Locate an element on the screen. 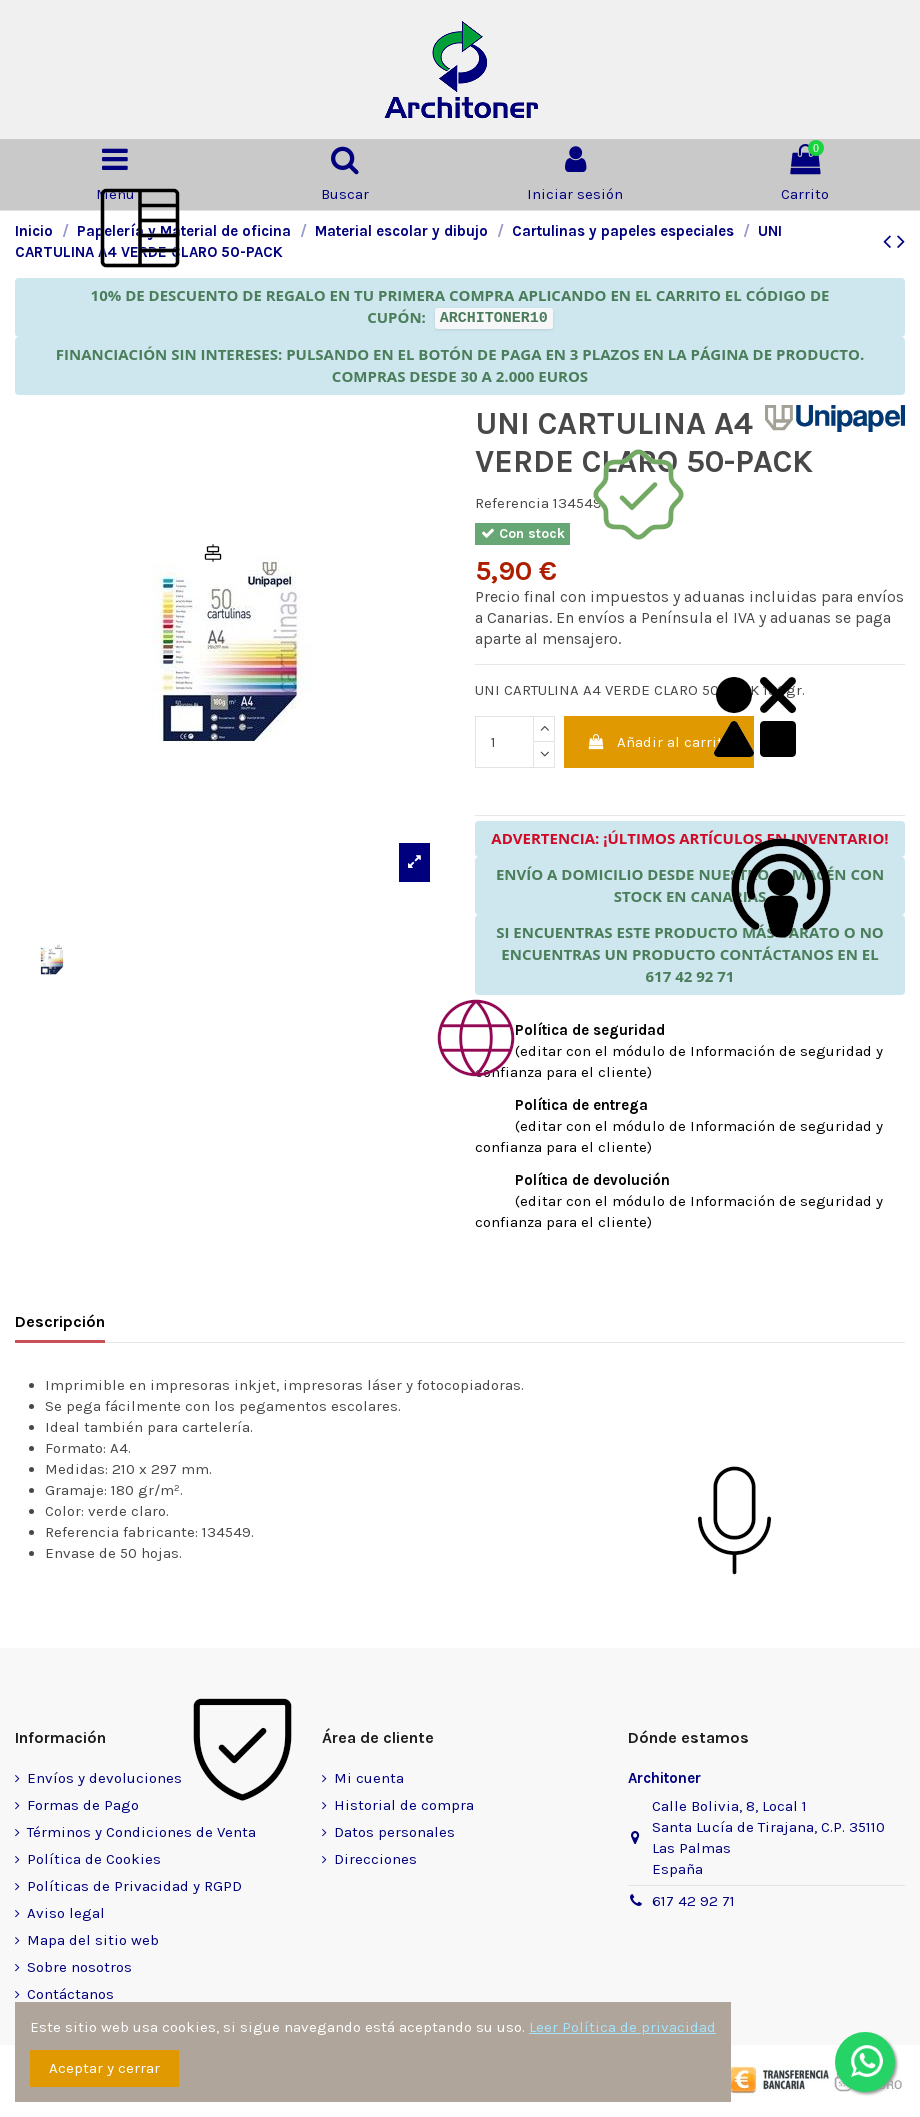  toggle half-fill or partial selection is located at coordinates (140, 228).